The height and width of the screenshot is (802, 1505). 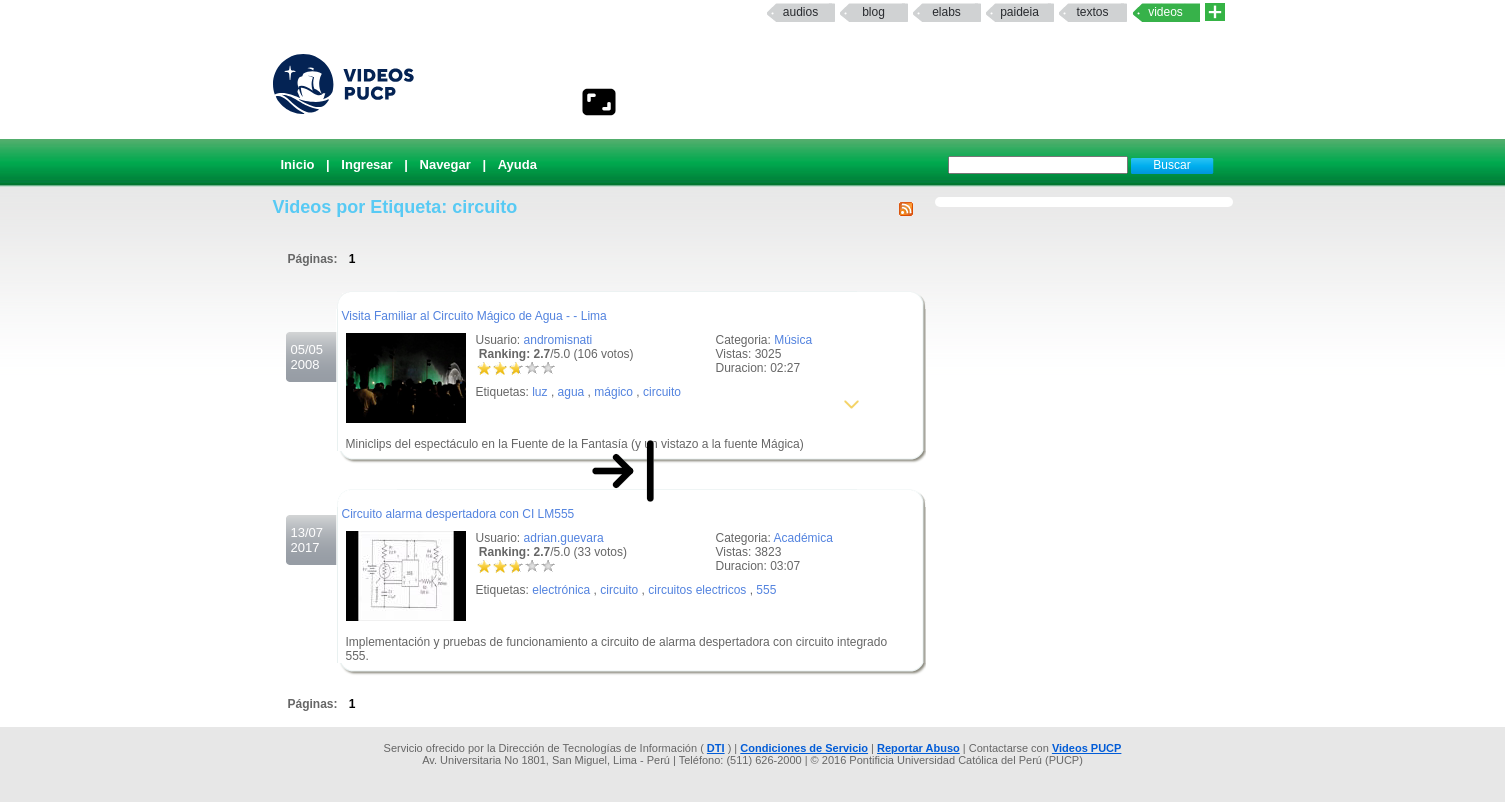 What do you see at coordinates (623, 471) in the screenshot?
I see `collapse sidebar or panel to the right` at bounding box center [623, 471].